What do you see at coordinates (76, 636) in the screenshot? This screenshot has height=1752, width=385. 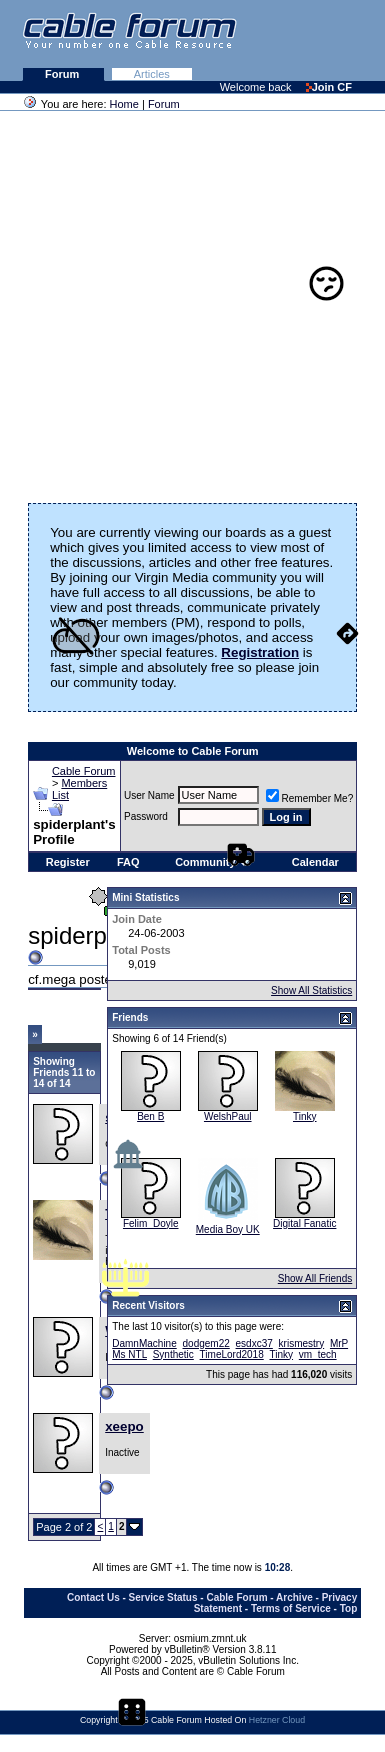 I see `cloud sync is disabled or unavailable` at bounding box center [76, 636].